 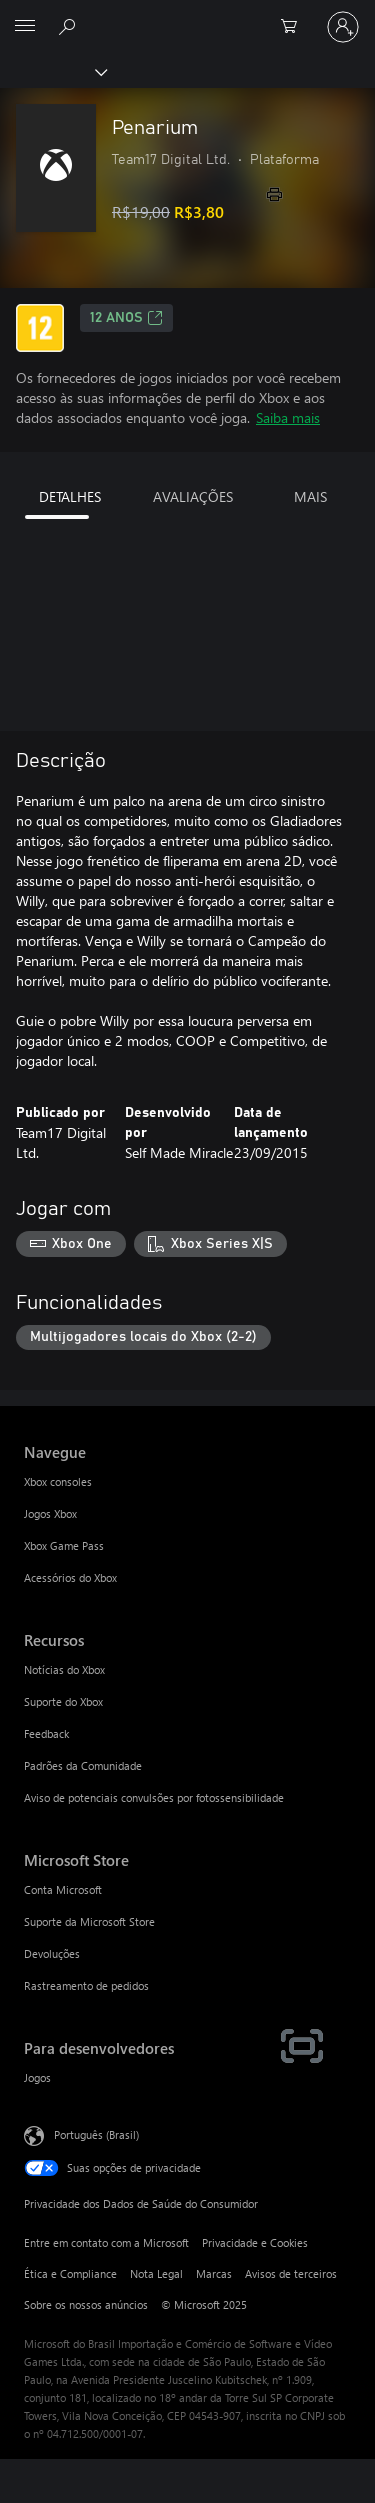 I want to click on scan a photo or document using the camera, so click(x=302, y=2046).